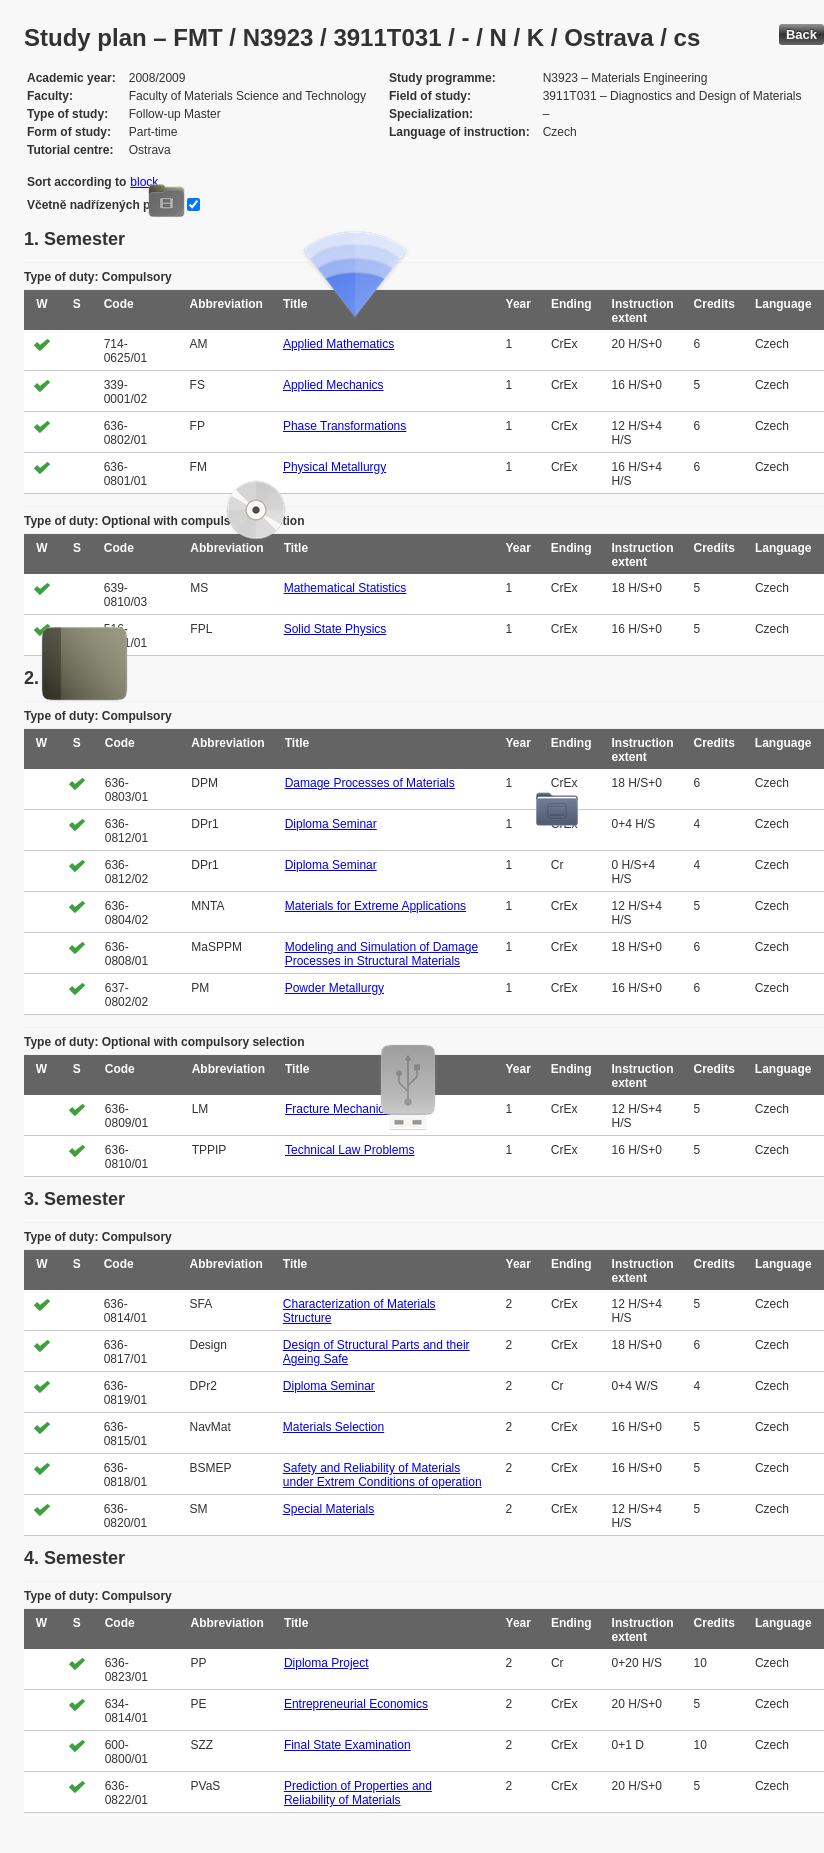 The image size is (824, 1853). Describe the element at coordinates (355, 274) in the screenshot. I see `indicates active wireless network connection` at that location.